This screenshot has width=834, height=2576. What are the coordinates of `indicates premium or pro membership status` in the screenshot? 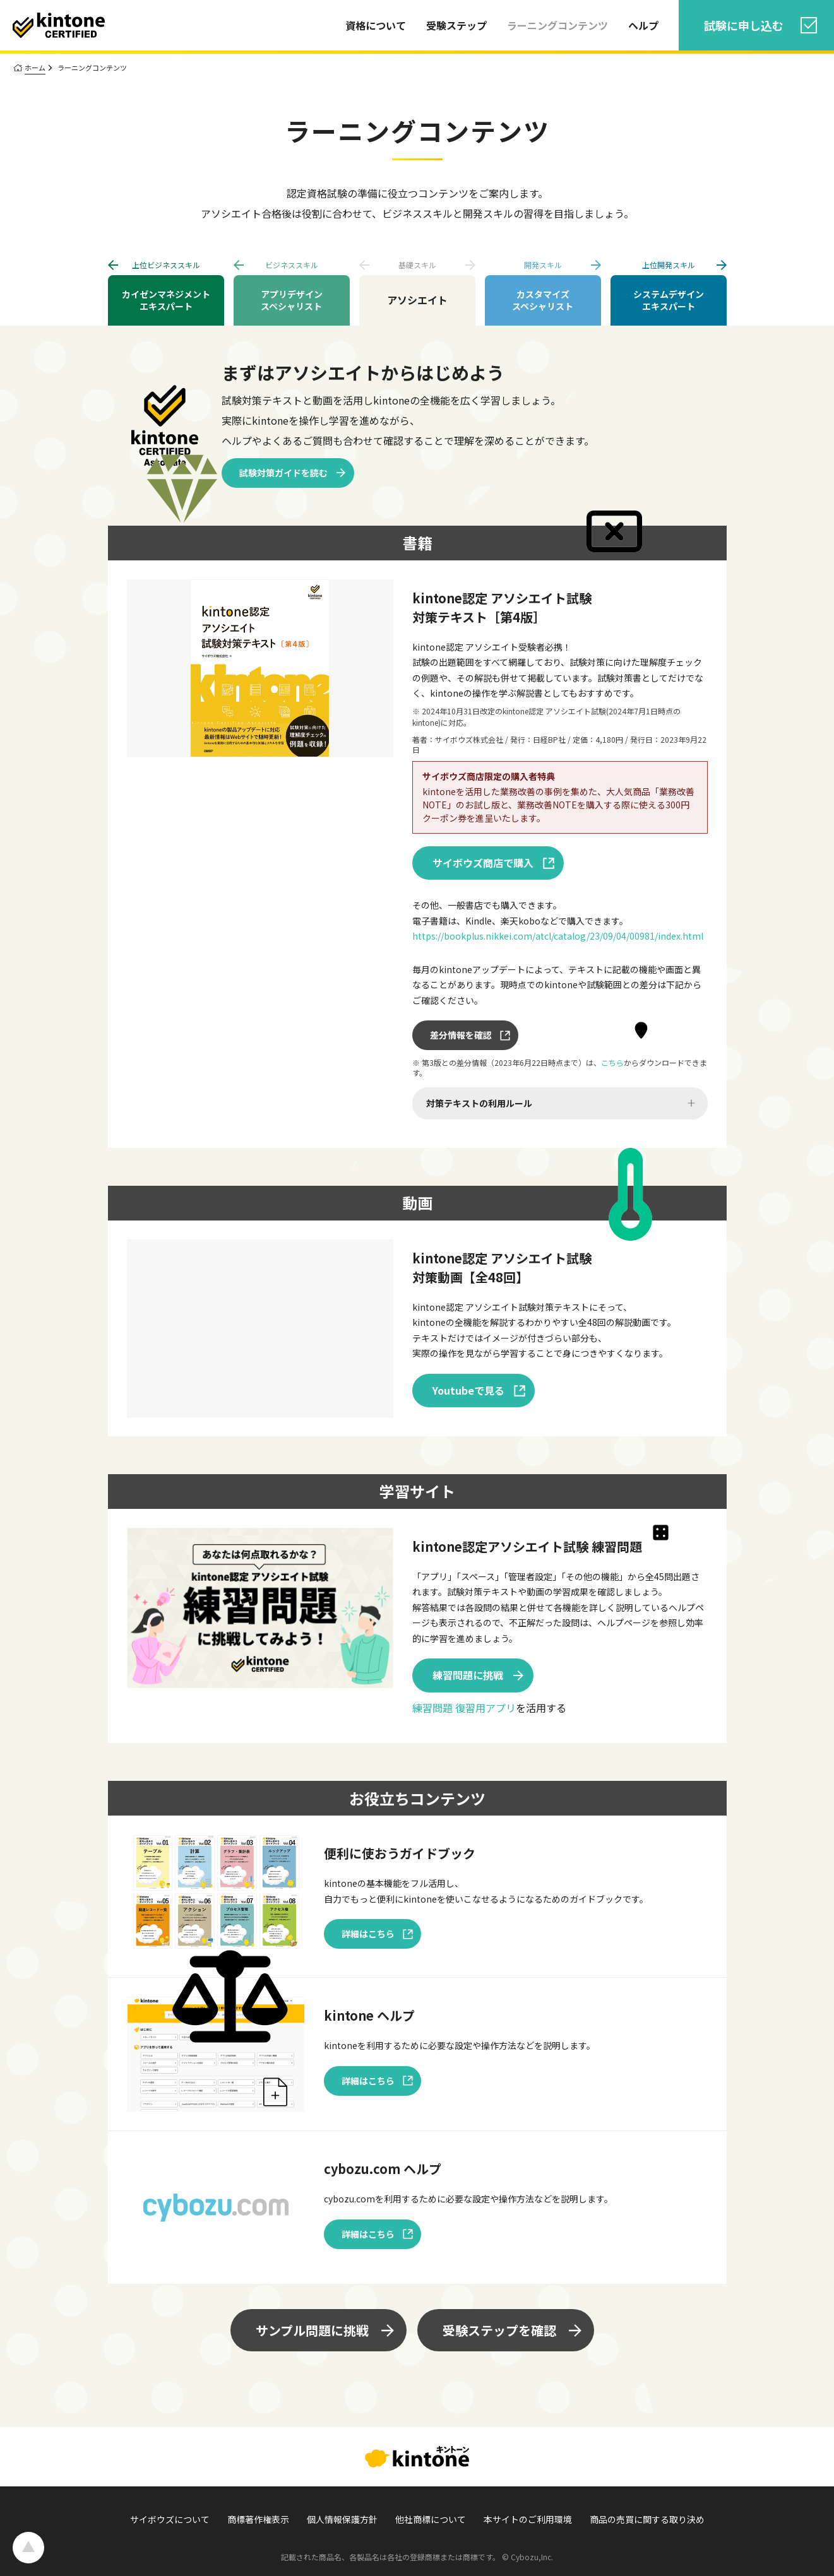 It's located at (182, 488).